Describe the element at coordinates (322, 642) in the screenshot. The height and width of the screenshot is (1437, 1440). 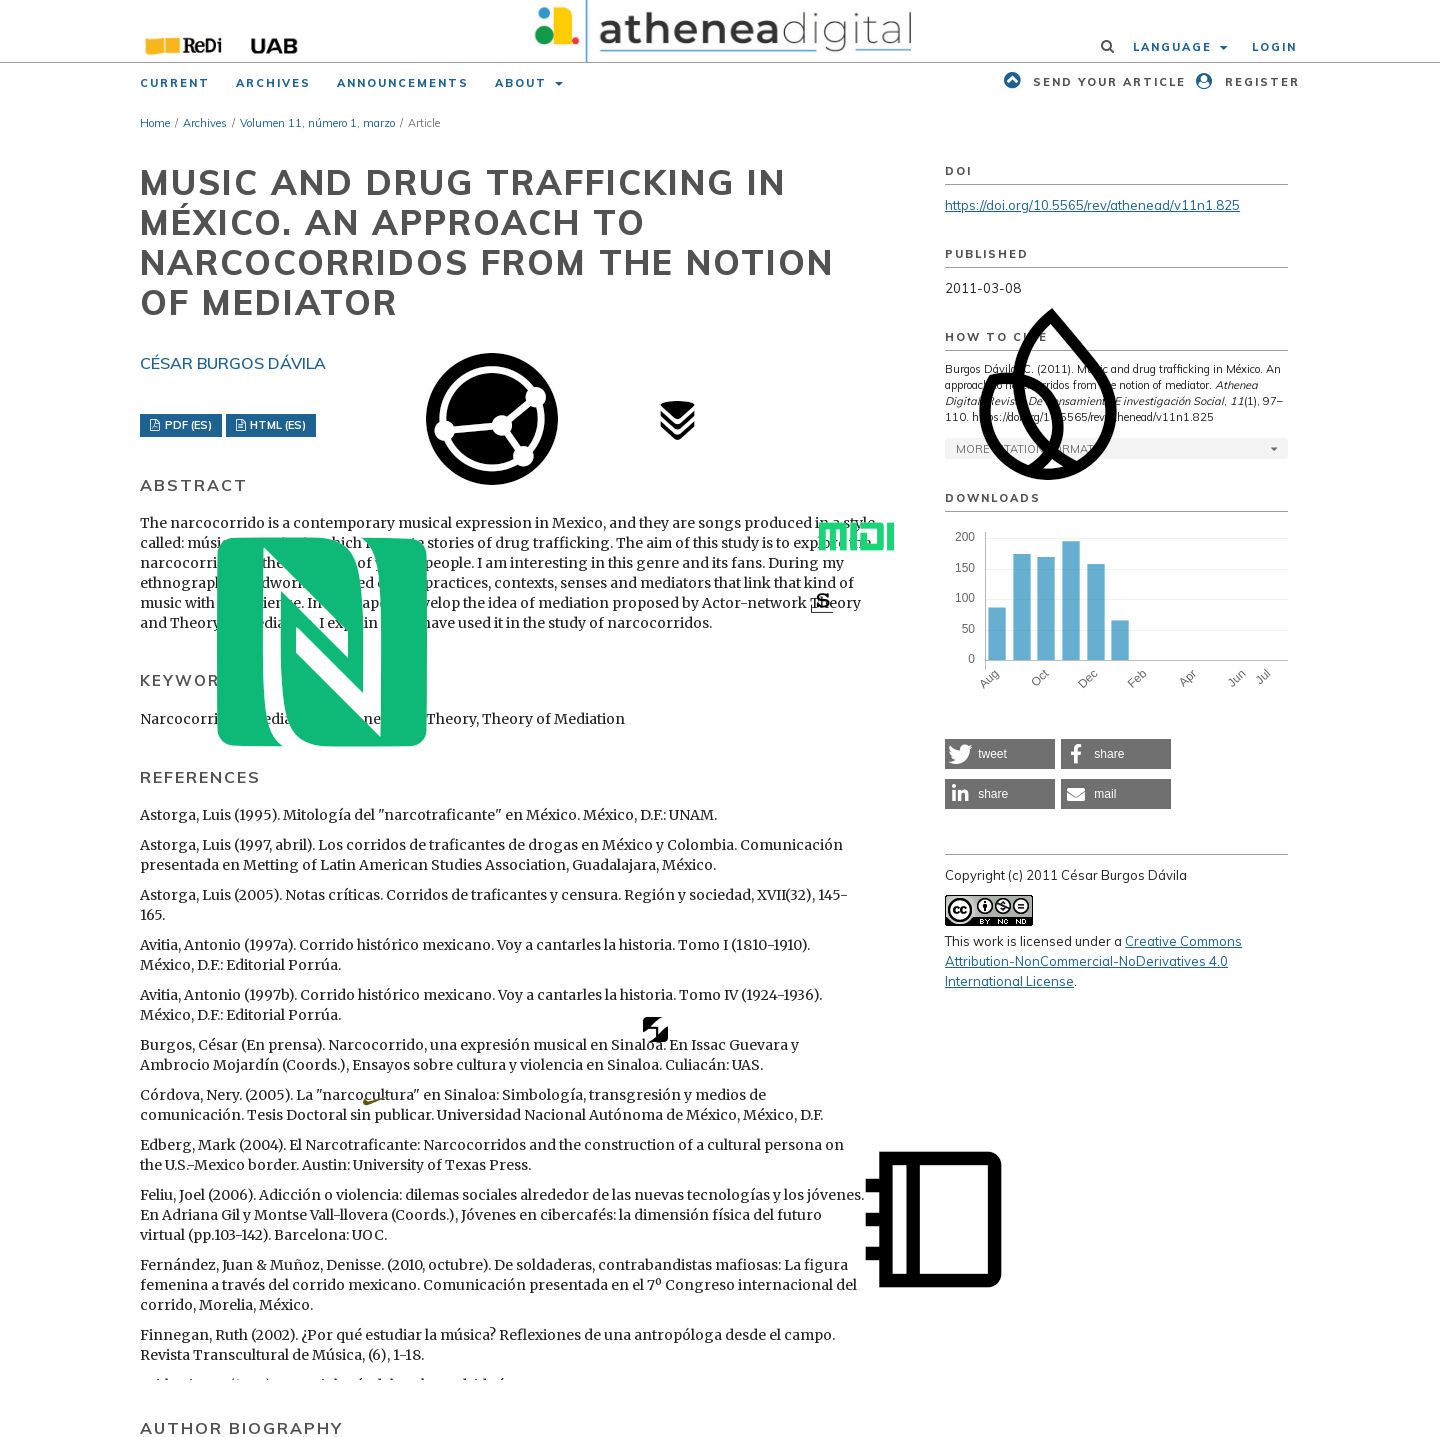
I see `indicates NFC connectivity is available` at that location.